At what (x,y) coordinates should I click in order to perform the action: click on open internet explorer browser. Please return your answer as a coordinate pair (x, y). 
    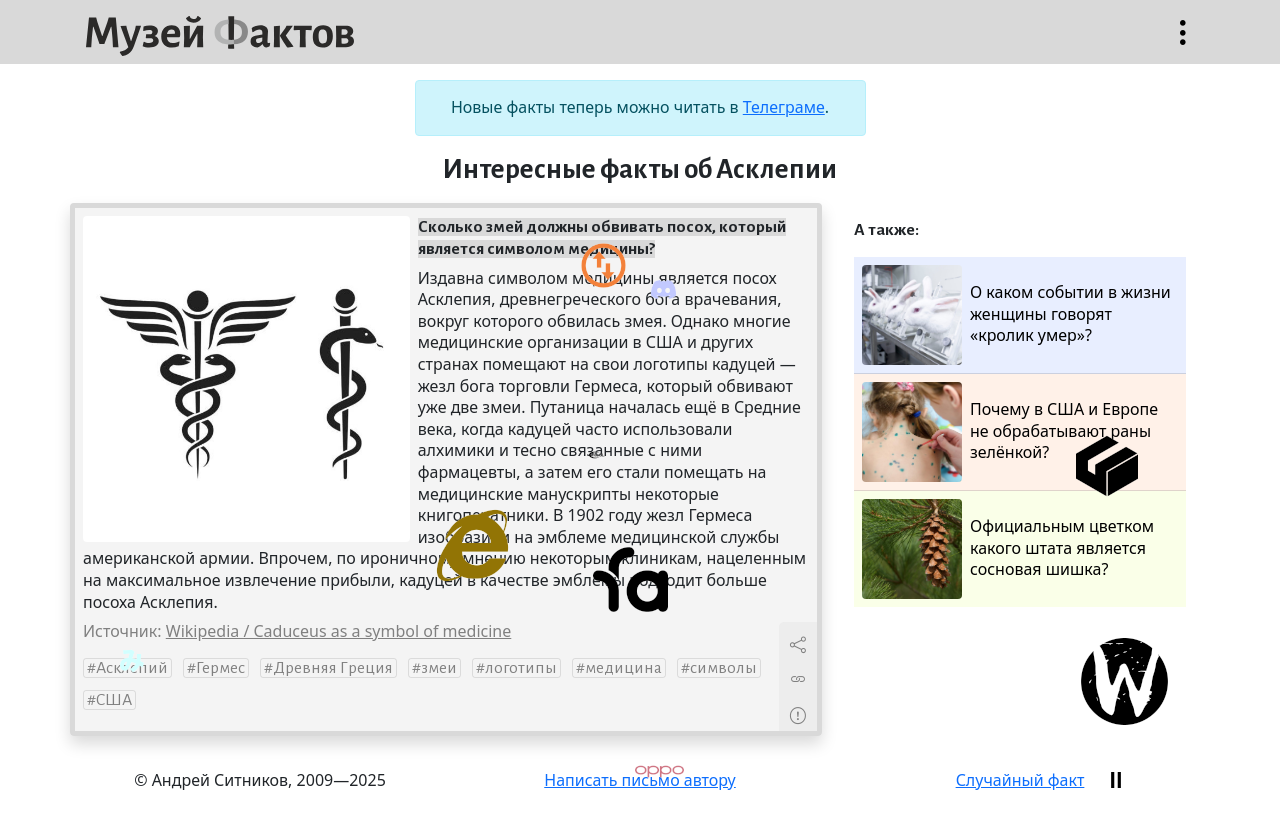
    Looking at the image, I should click on (472, 545).